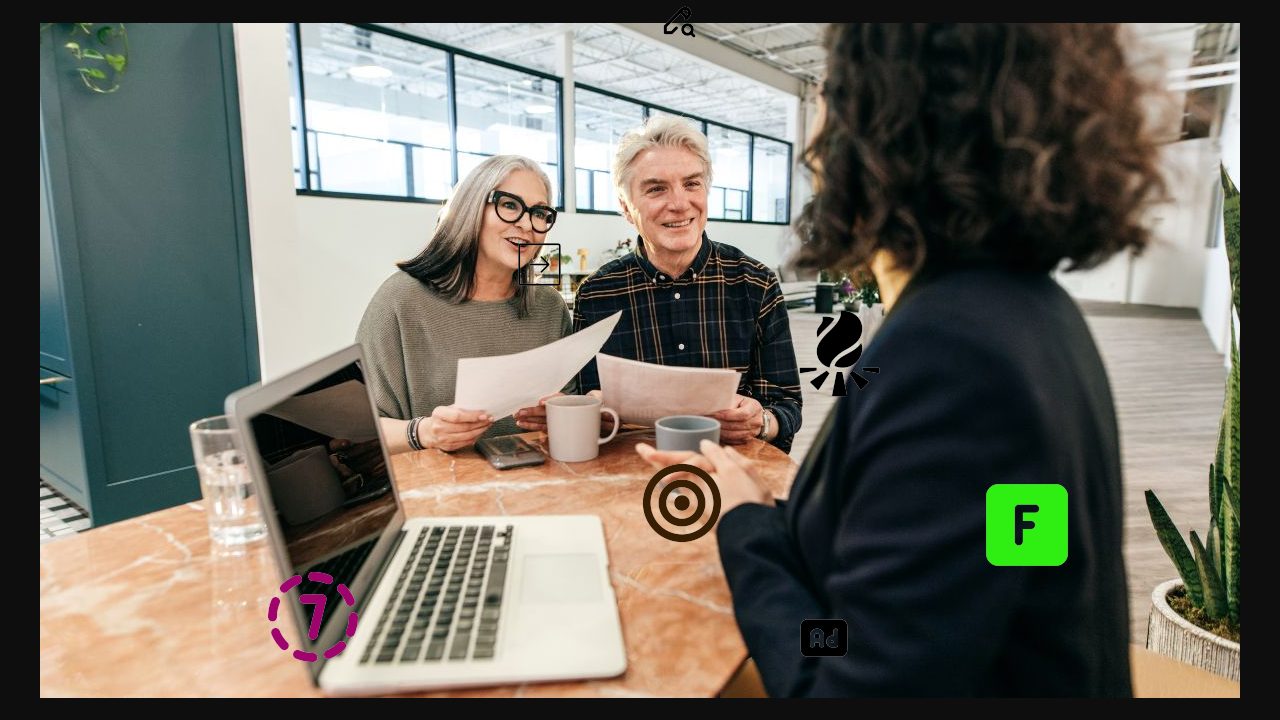 The image size is (1280, 720). I want to click on navigate to the next item or screen, so click(539, 264).